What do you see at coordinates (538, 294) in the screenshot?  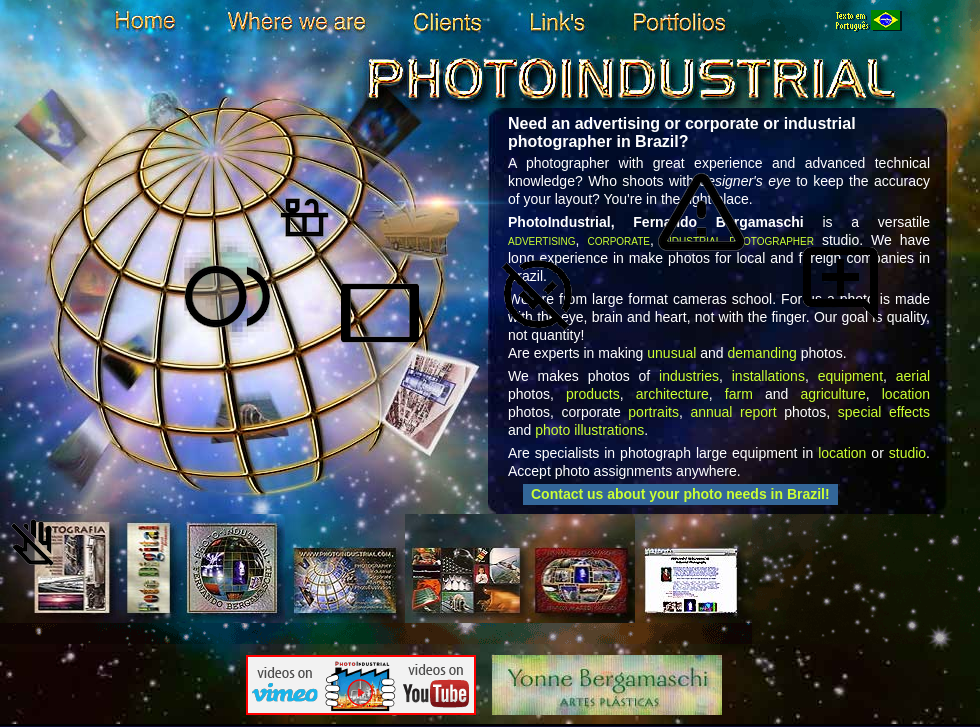 I see `indicates content is unpublished or hidden from public view` at bounding box center [538, 294].